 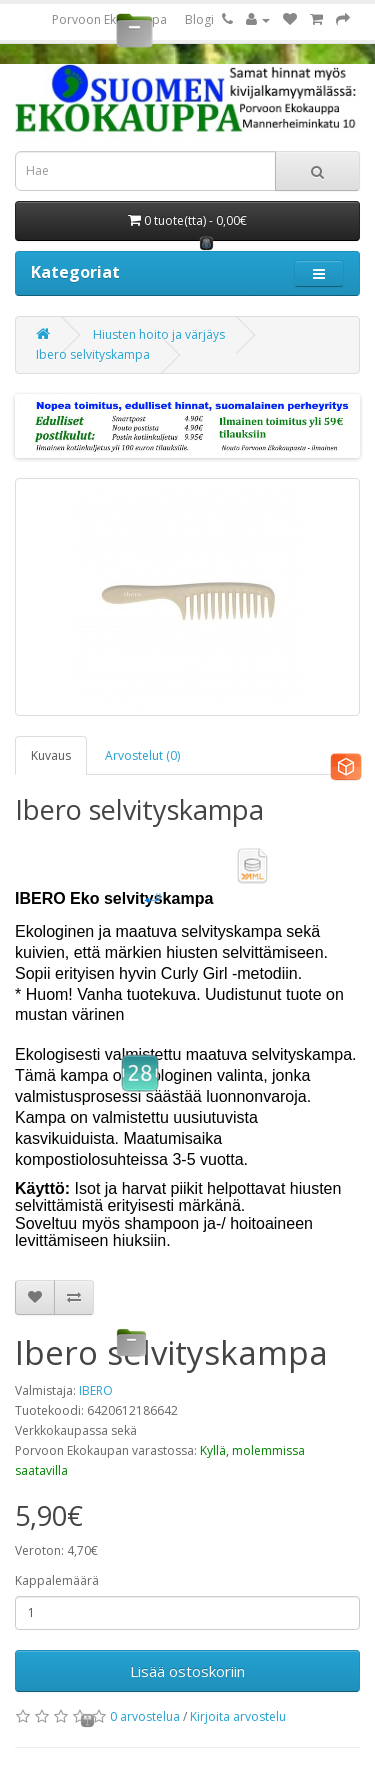 I want to click on open Preview app to view images and PDFs, so click(x=206, y=243).